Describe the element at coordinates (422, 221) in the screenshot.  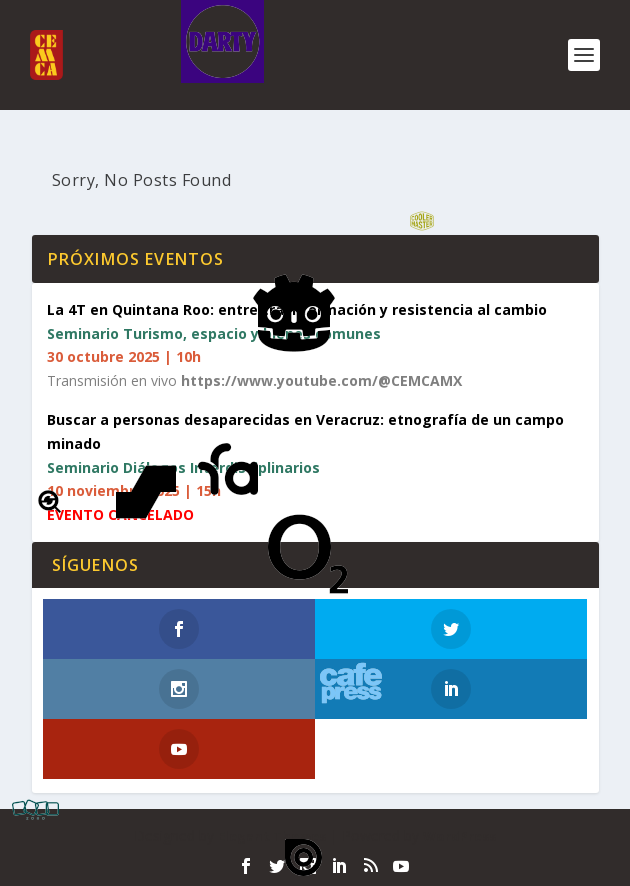
I see `Cooler Master brand logo` at that location.